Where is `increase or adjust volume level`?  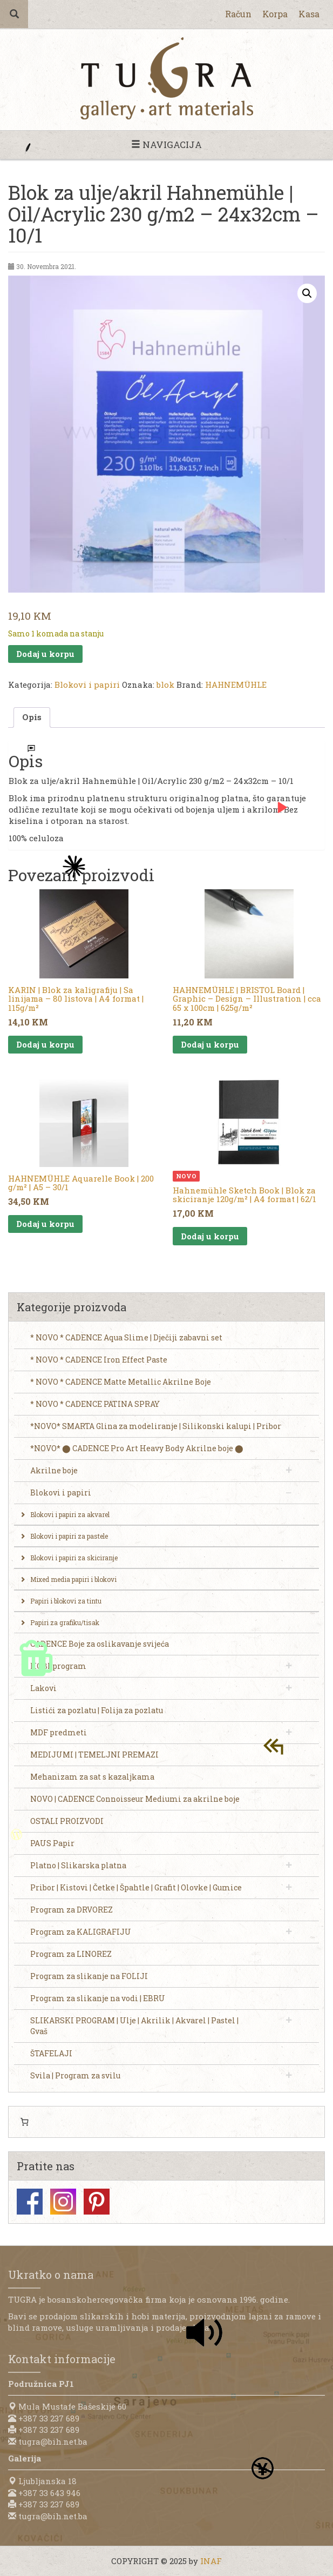 increase or adjust volume level is located at coordinates (204, 2332).